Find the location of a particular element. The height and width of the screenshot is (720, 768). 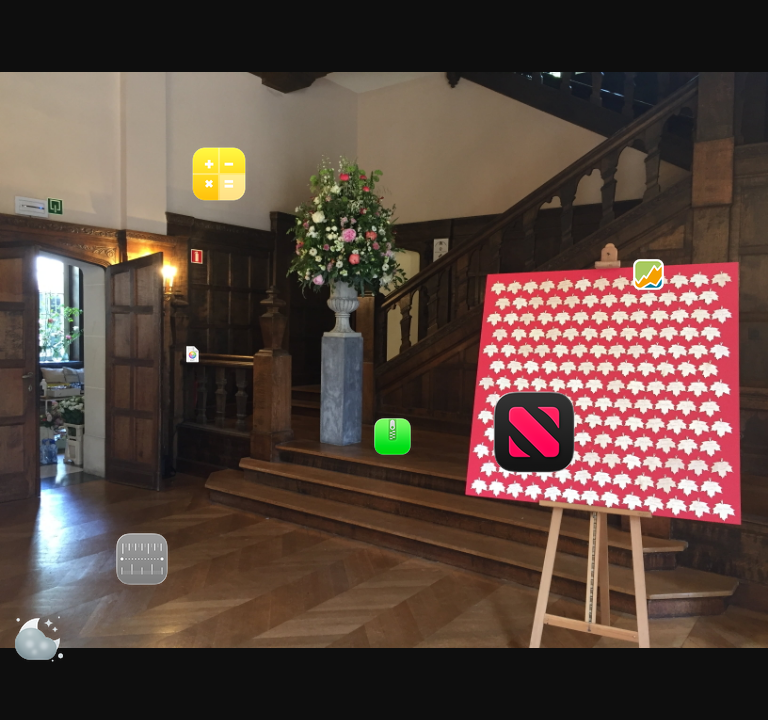

a KVT text file associated with Krita vector graphics is located at coordinates (192, 354).